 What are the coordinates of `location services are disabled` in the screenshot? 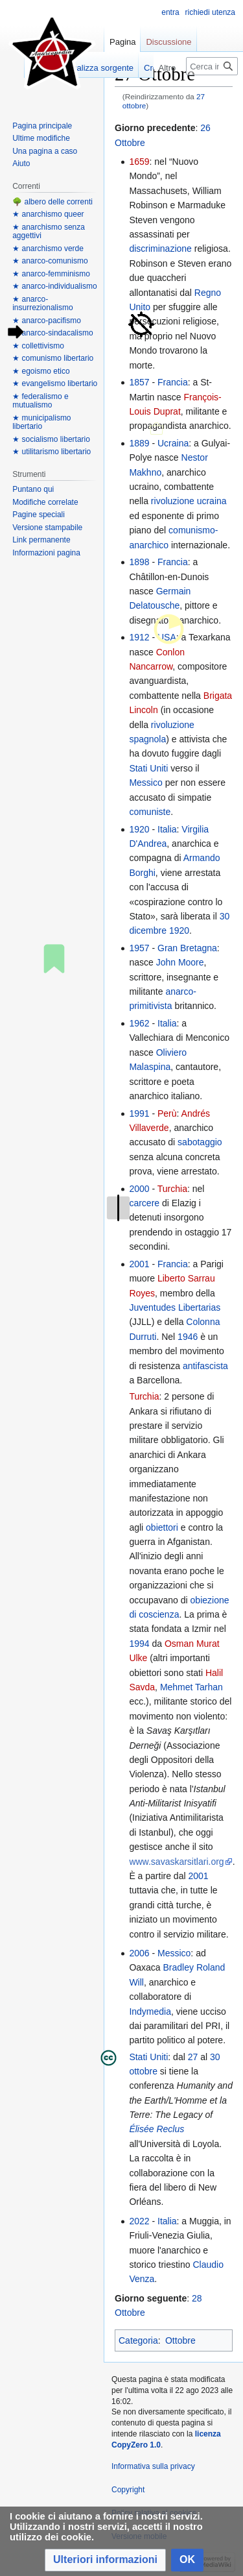 It's located at (141, 324).